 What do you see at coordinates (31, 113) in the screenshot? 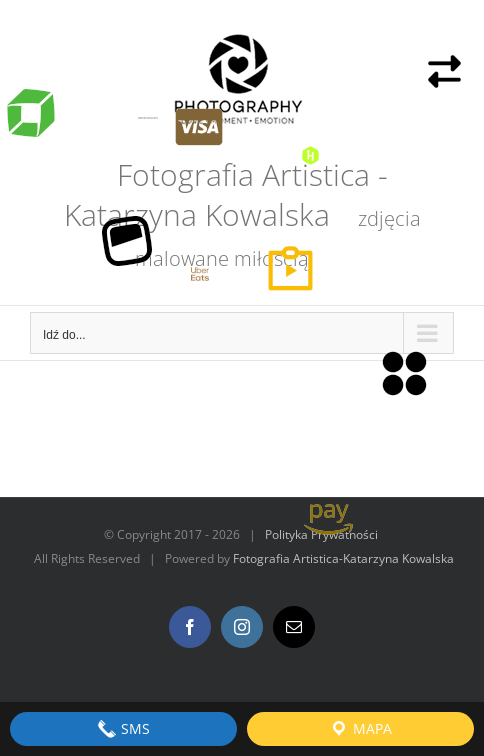
I see `dynatrace application or service integration` at bounding box center [31, 113].